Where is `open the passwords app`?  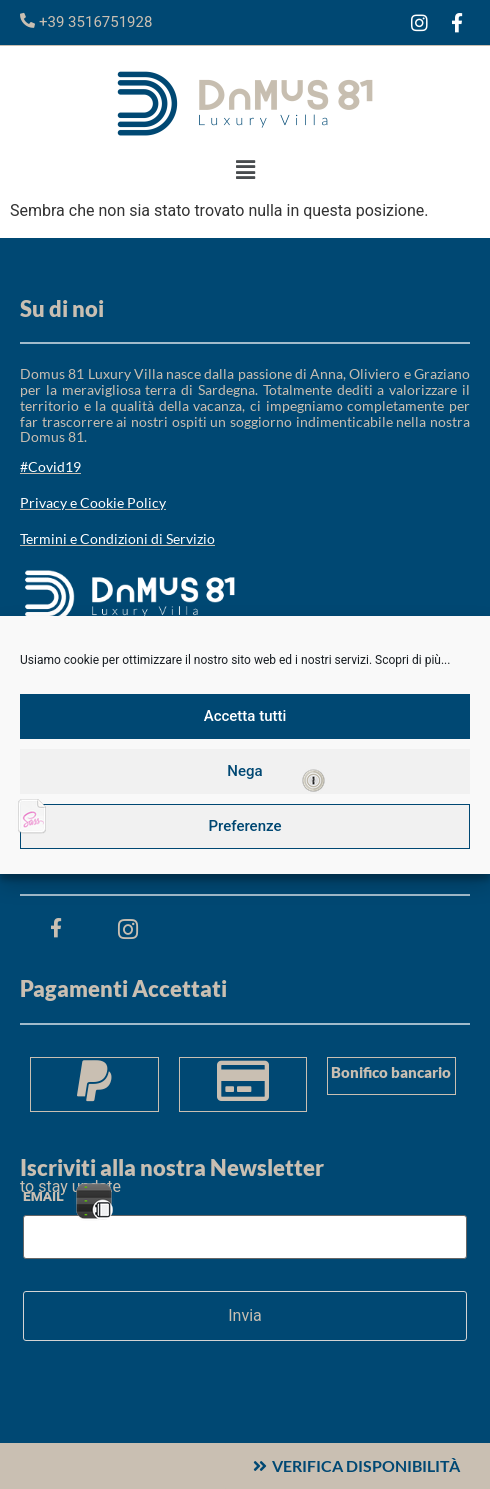 open the passwords app is located at coordinates (313, 780).